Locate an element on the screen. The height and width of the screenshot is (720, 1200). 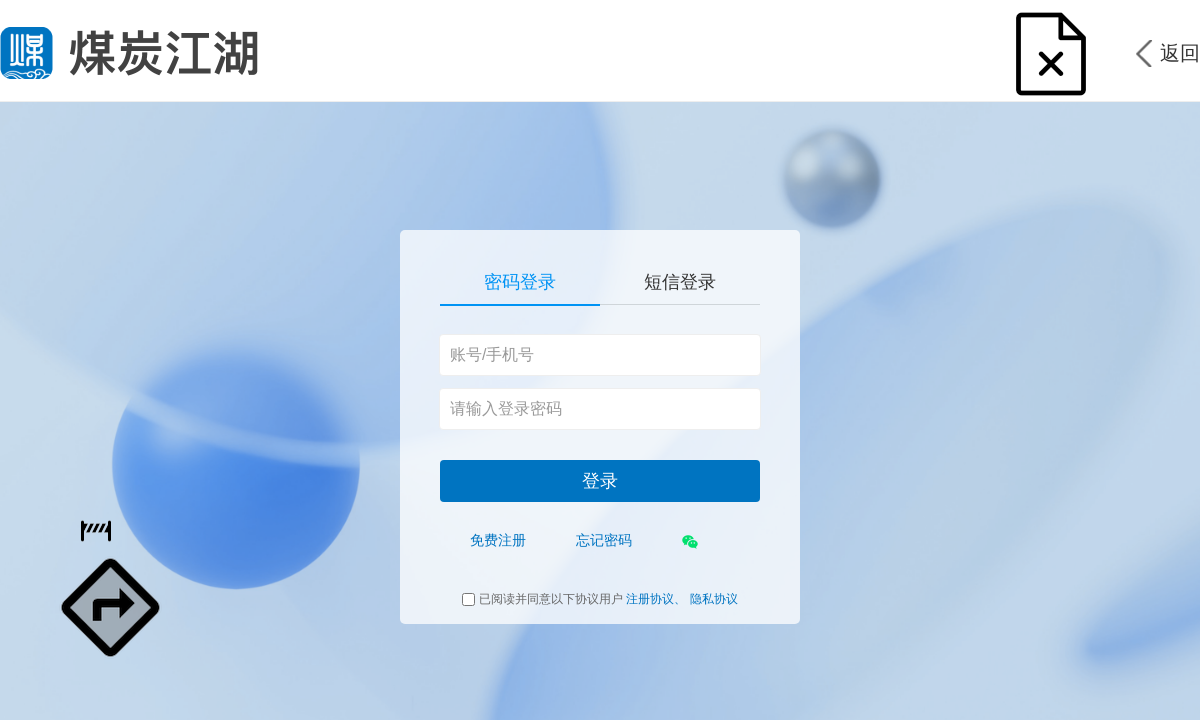
indicates a road closure or blocked route is located at coordinates (96, 531).